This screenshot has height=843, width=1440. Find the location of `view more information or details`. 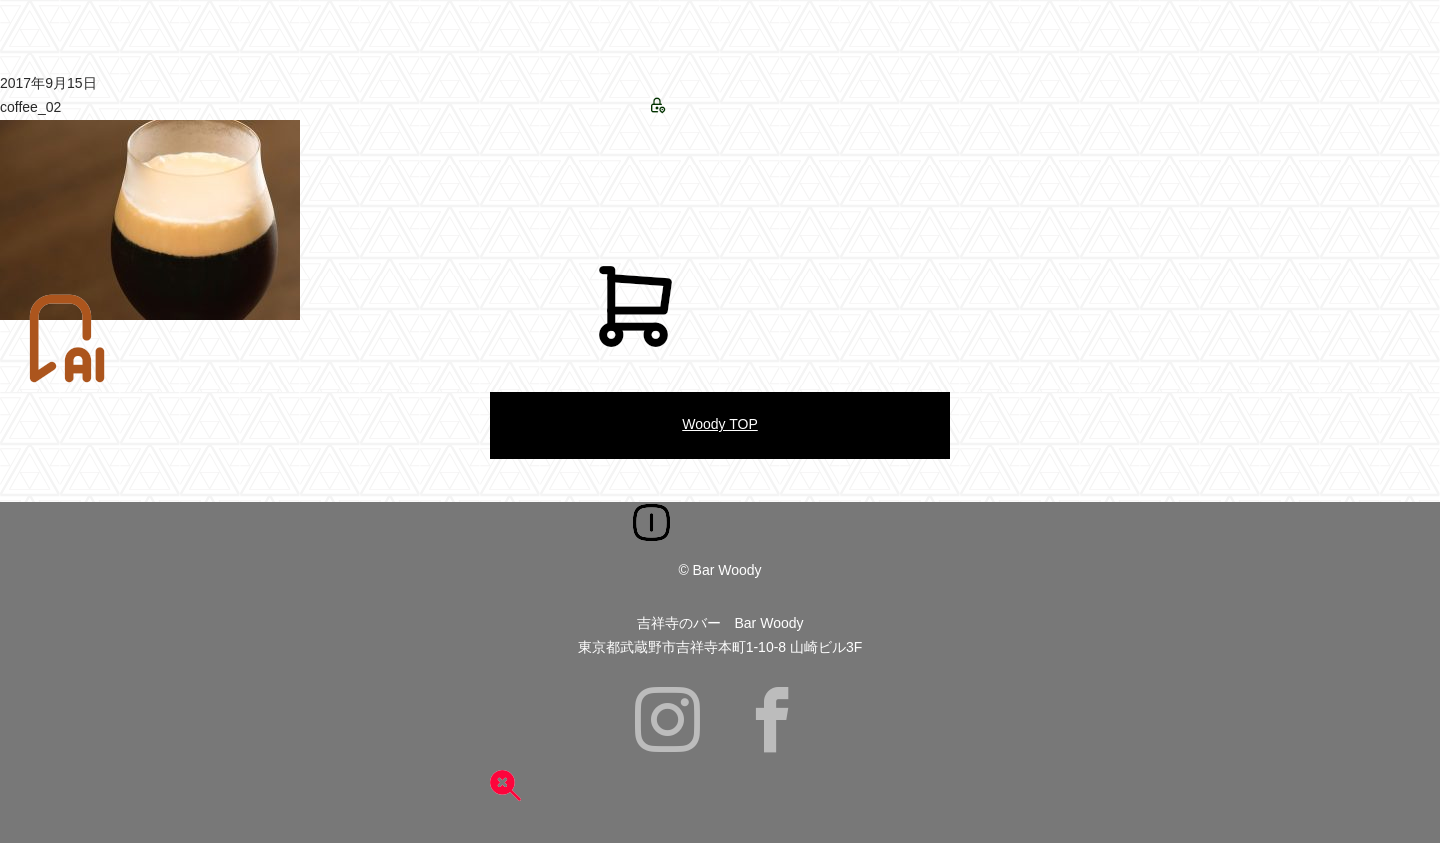

view more information or details is located at coordinates (651, 522).